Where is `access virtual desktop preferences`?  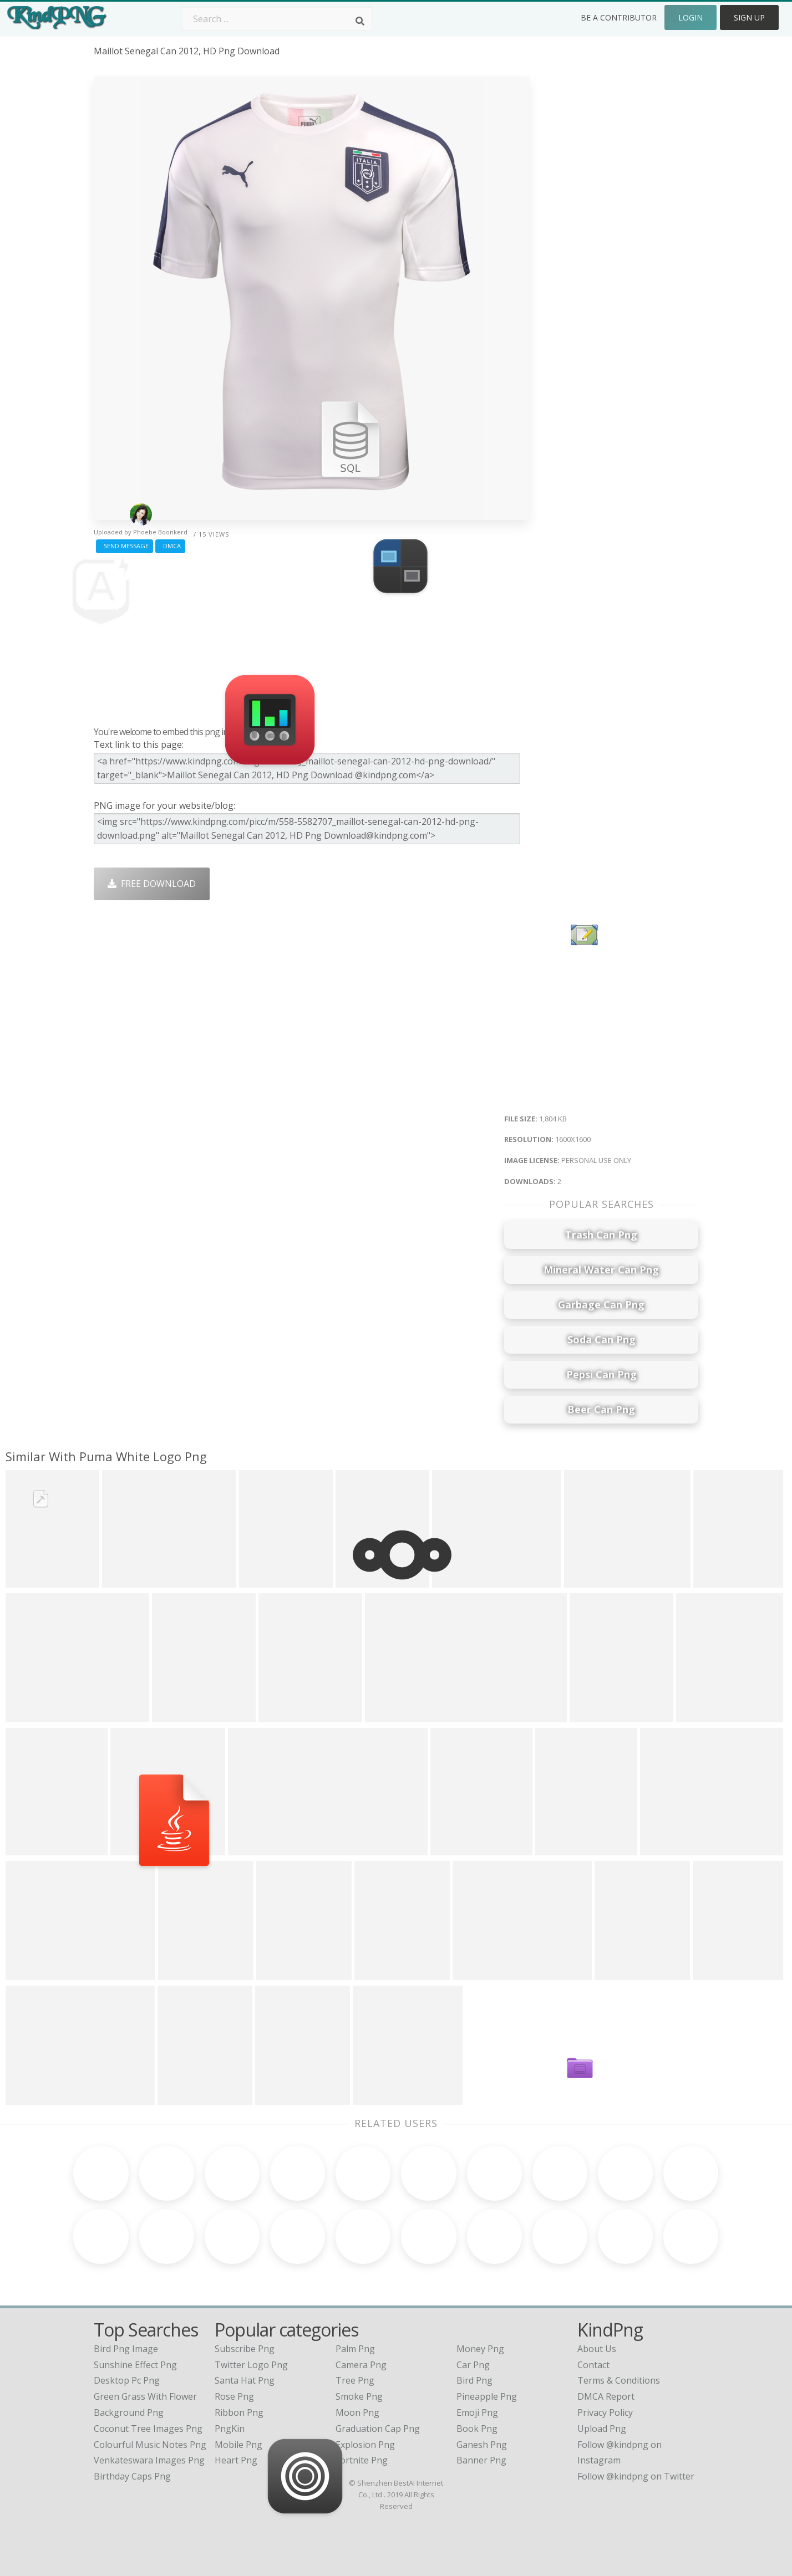 access virtual desktop preferences is located at coordinates (400, 567).